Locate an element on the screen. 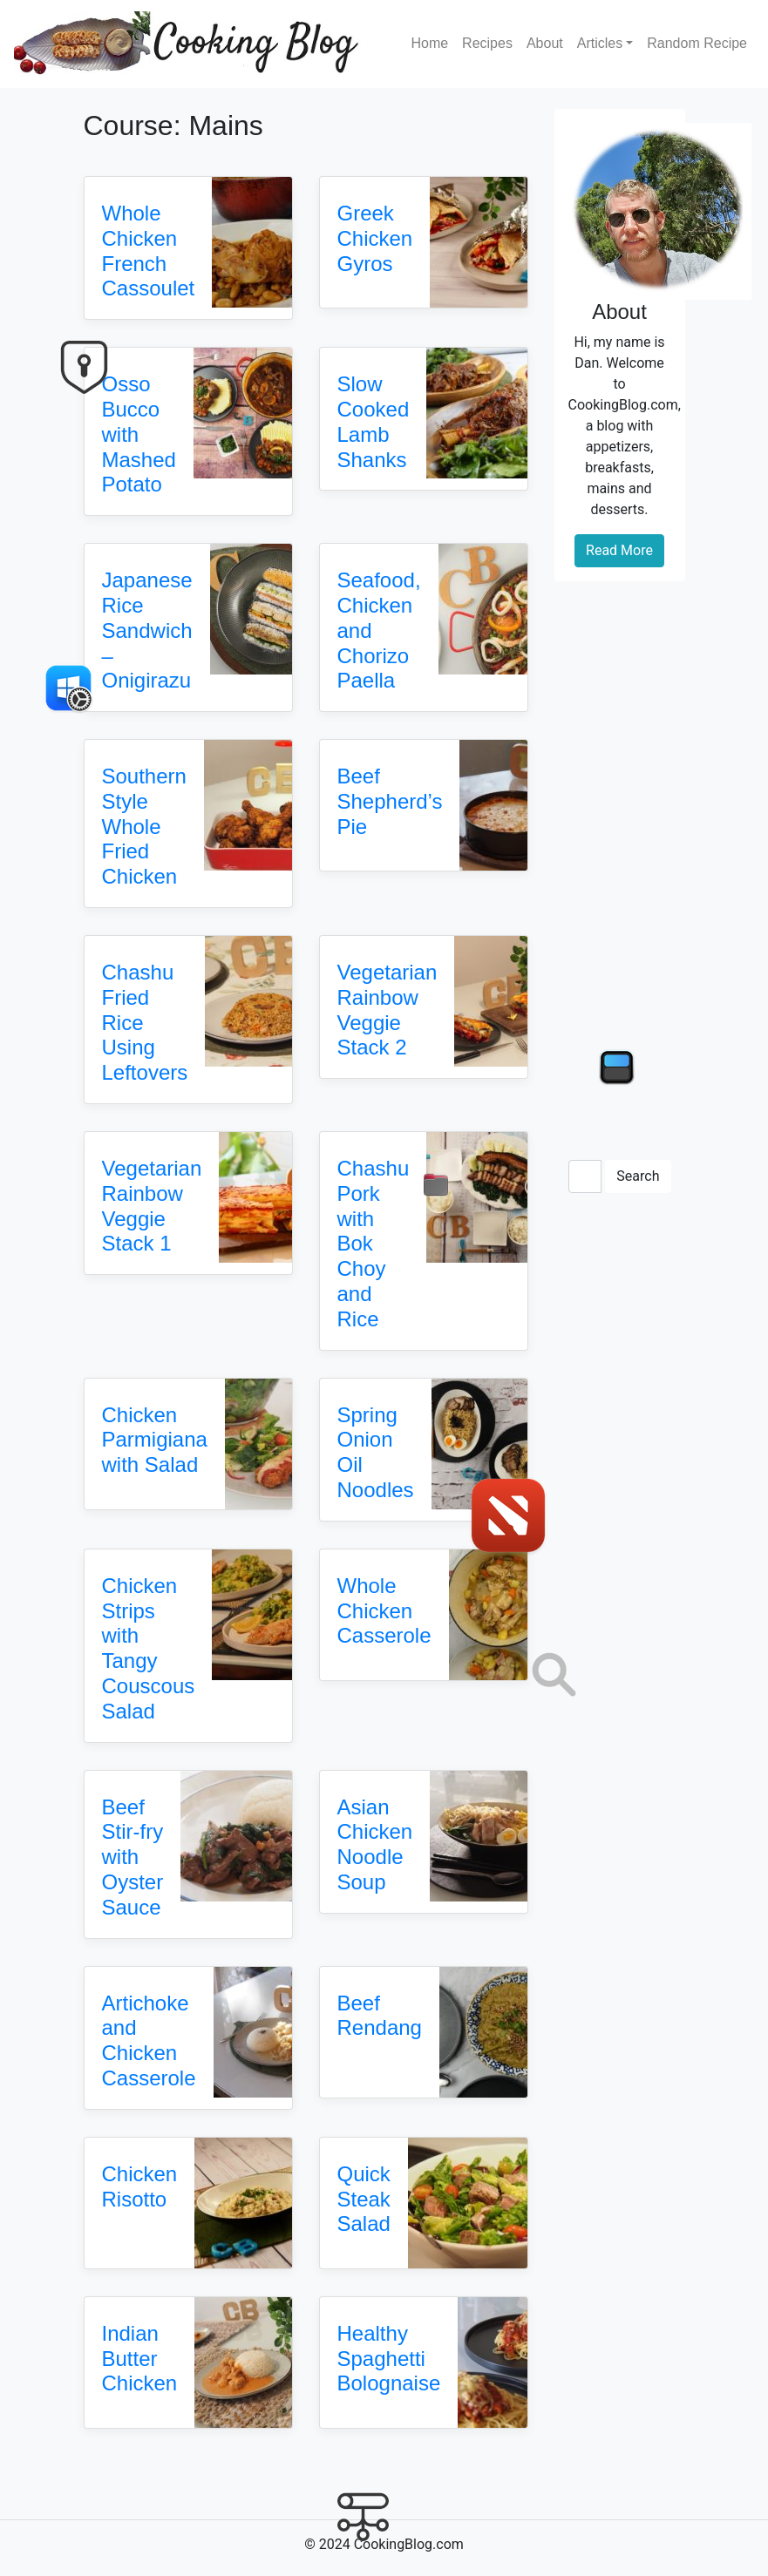 Image resolution: width=768 pixels, height=2576 pixels. search for content or items is located at coordinates (554, 1674).